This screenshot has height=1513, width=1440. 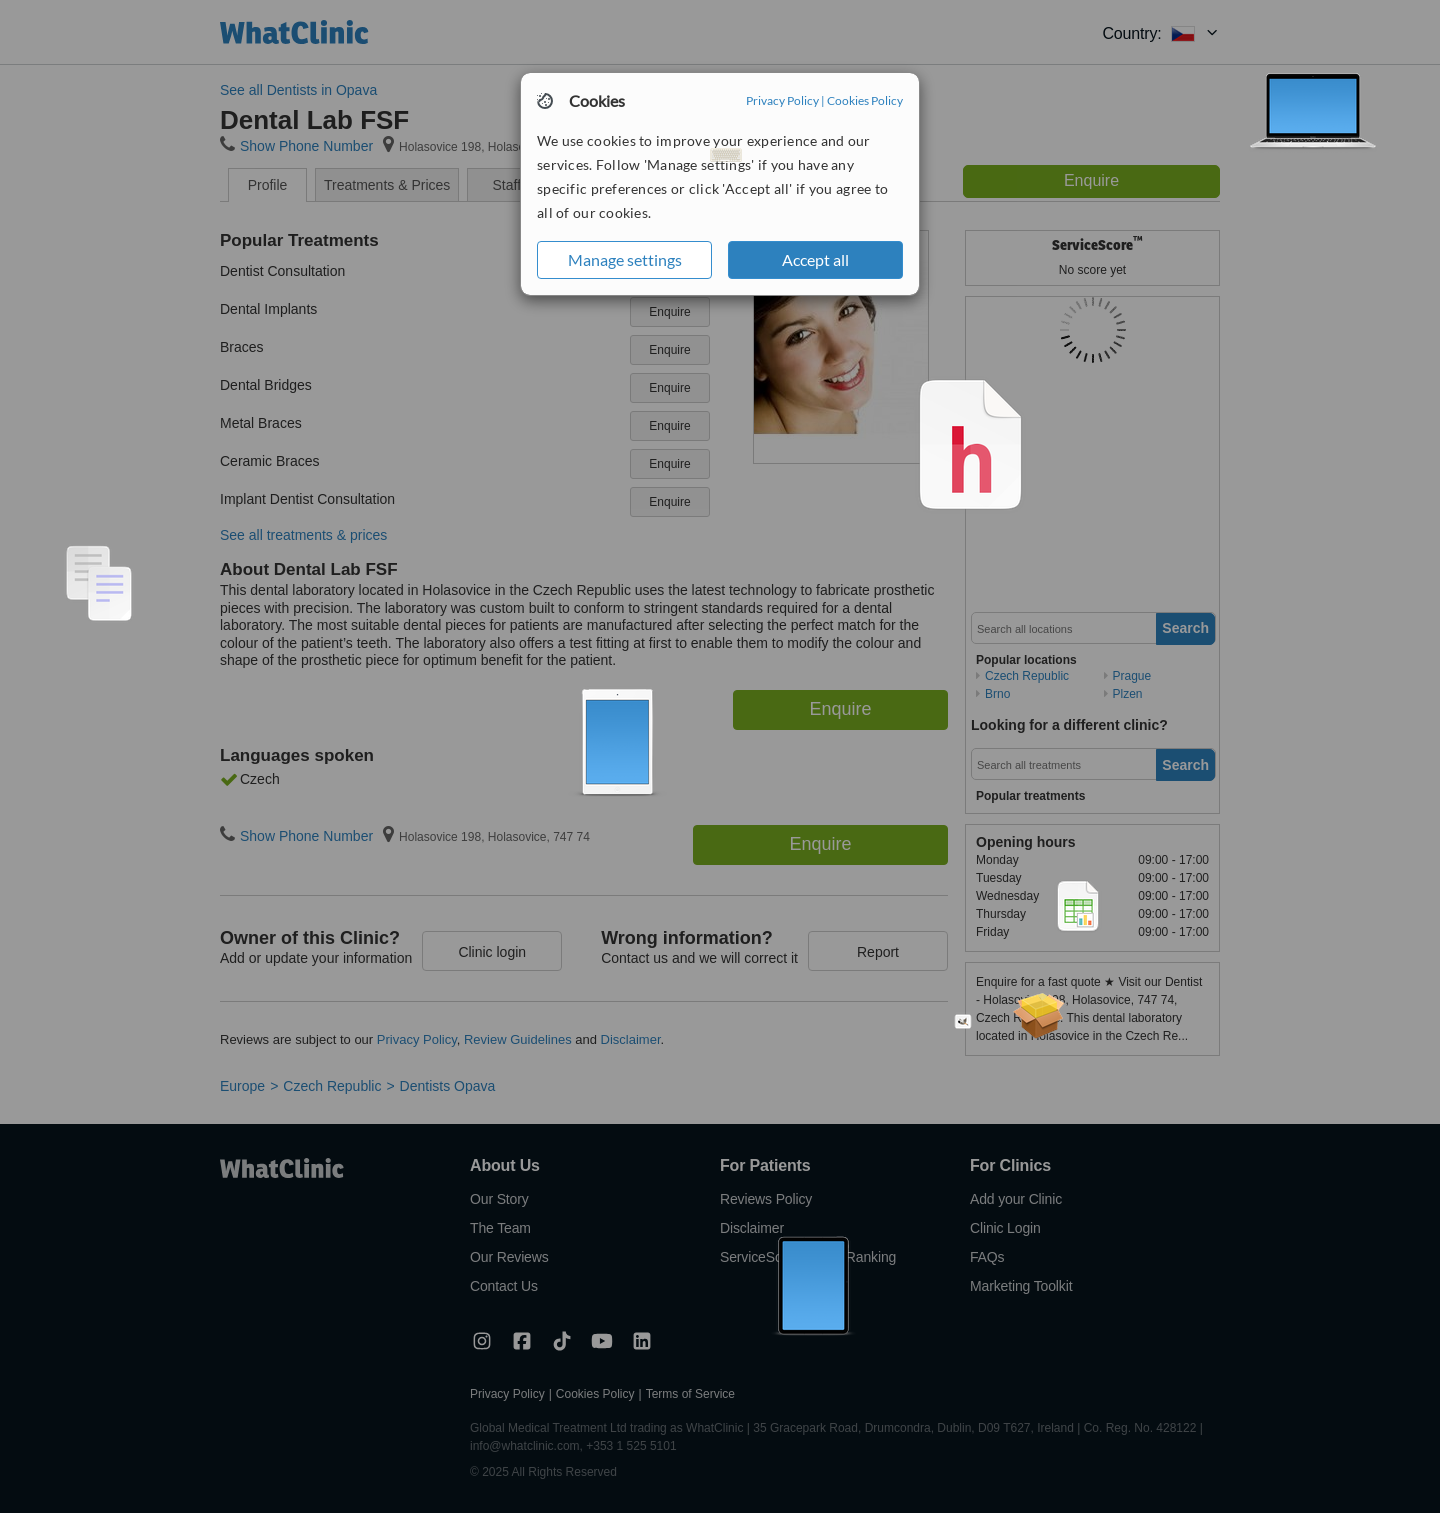 What do you see at coordinates (617, 732) in the screenshot?
I see `iPad mini device connected via cellular` at bounding box center [617, 732].